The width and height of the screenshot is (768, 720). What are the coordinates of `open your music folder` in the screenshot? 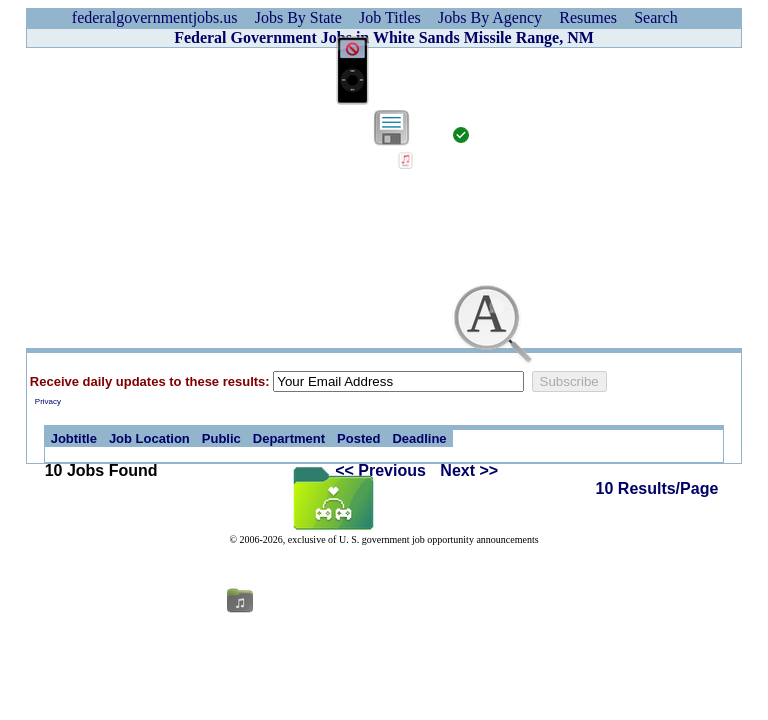 It's located at (240, 600).